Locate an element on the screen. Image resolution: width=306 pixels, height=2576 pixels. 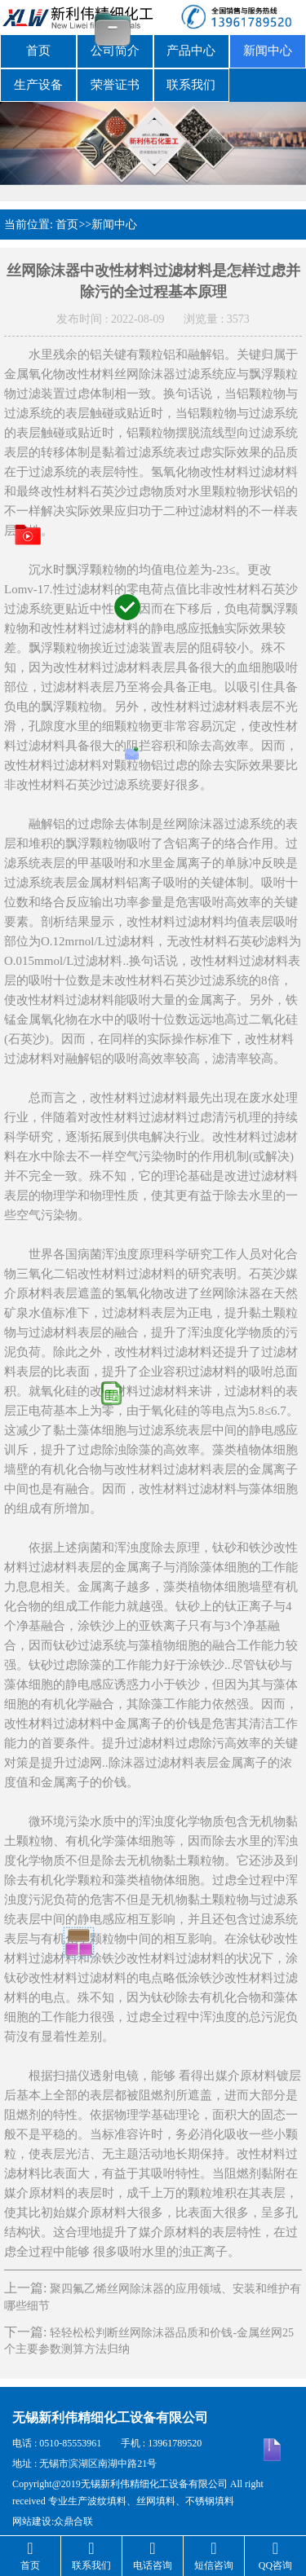
select all items in the current view is located at coordinates (78, 1942).